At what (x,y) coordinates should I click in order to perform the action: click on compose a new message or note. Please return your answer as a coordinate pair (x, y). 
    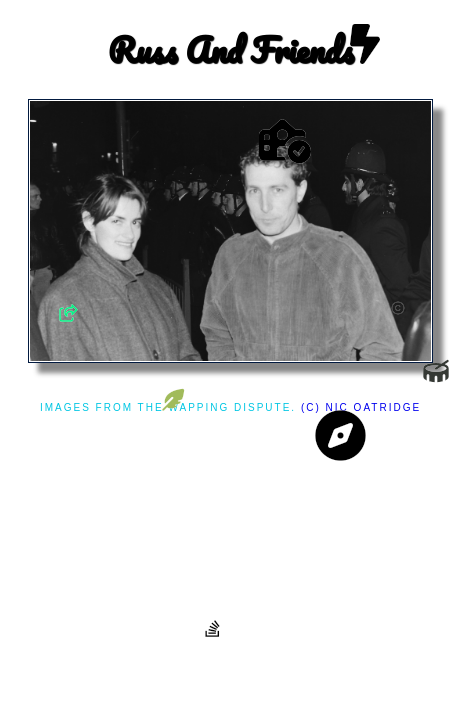
    Looking at the image, I should click on (173, 400).